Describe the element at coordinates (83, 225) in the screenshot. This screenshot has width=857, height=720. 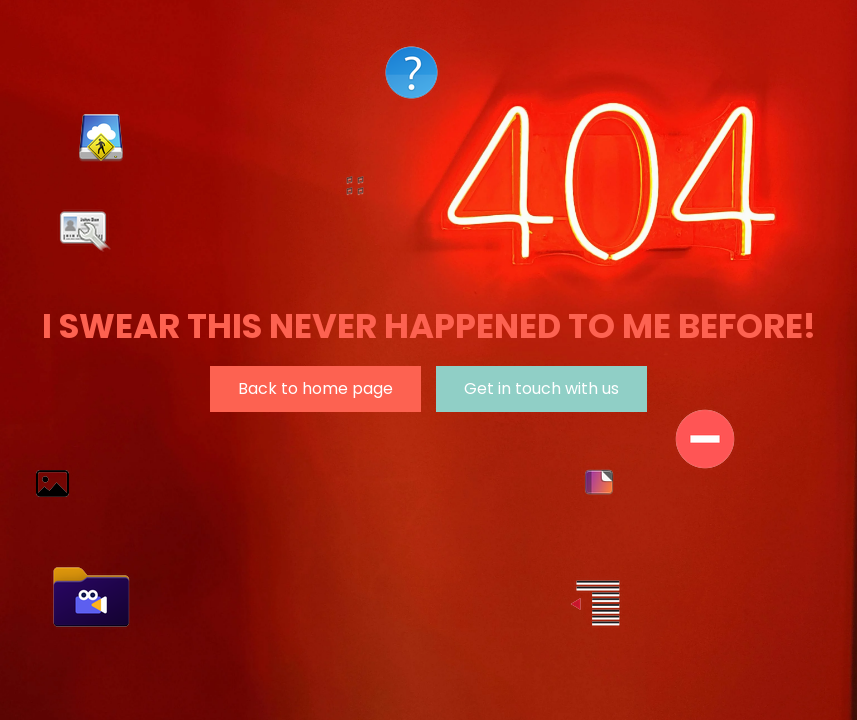
I see `access user account settings` at that location.